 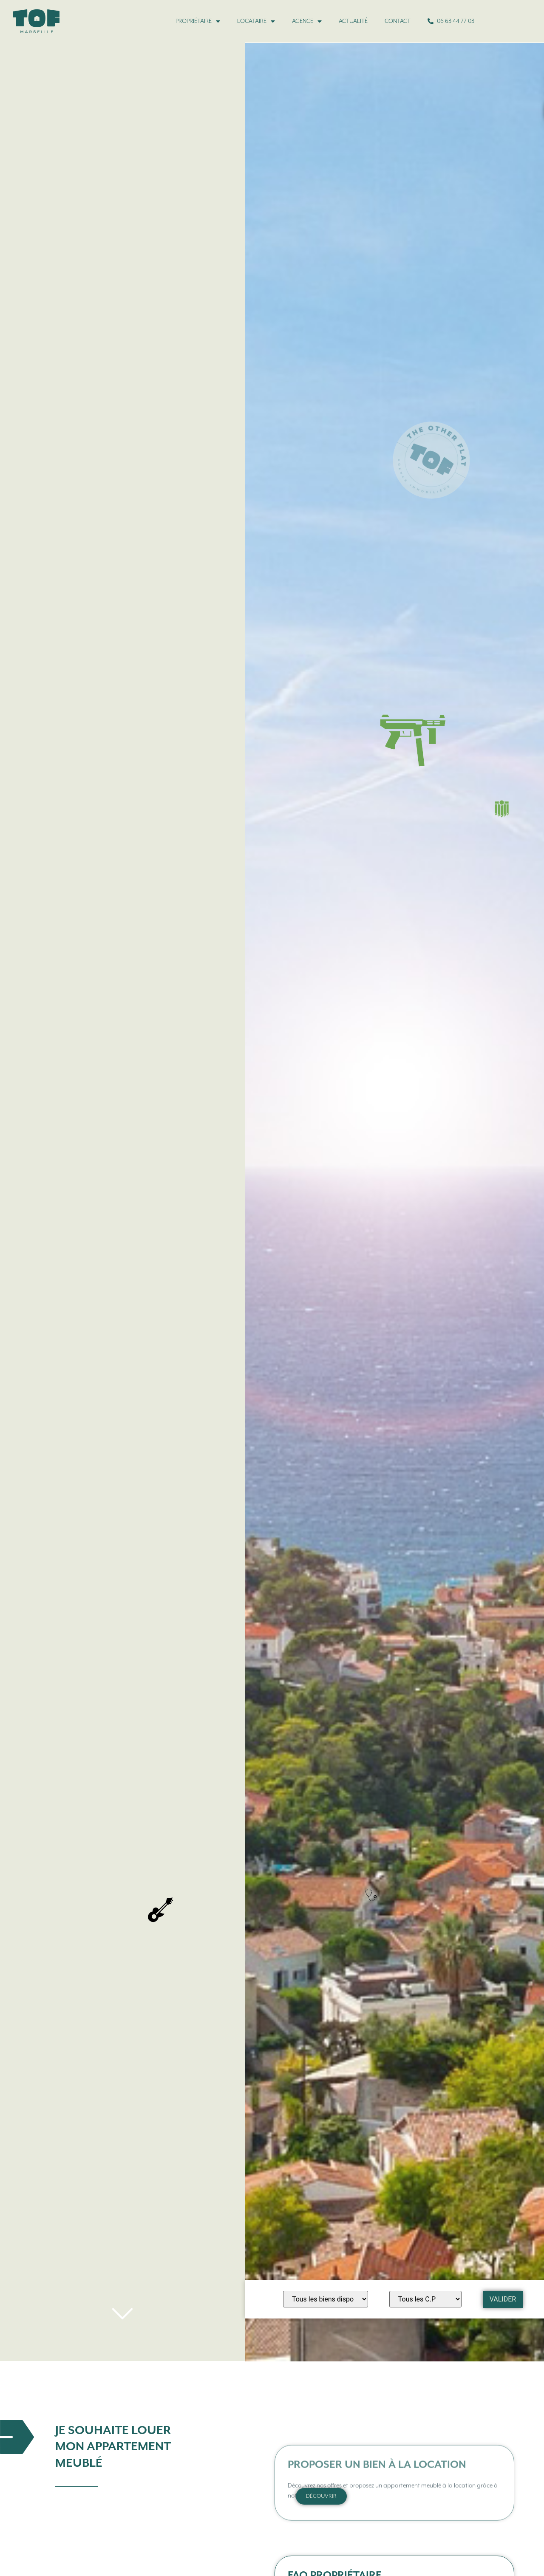 What do you see at coordinates (160, 1910) in the screenshot?
I see `access music or audio settings` at bounding box center [160, 1910].